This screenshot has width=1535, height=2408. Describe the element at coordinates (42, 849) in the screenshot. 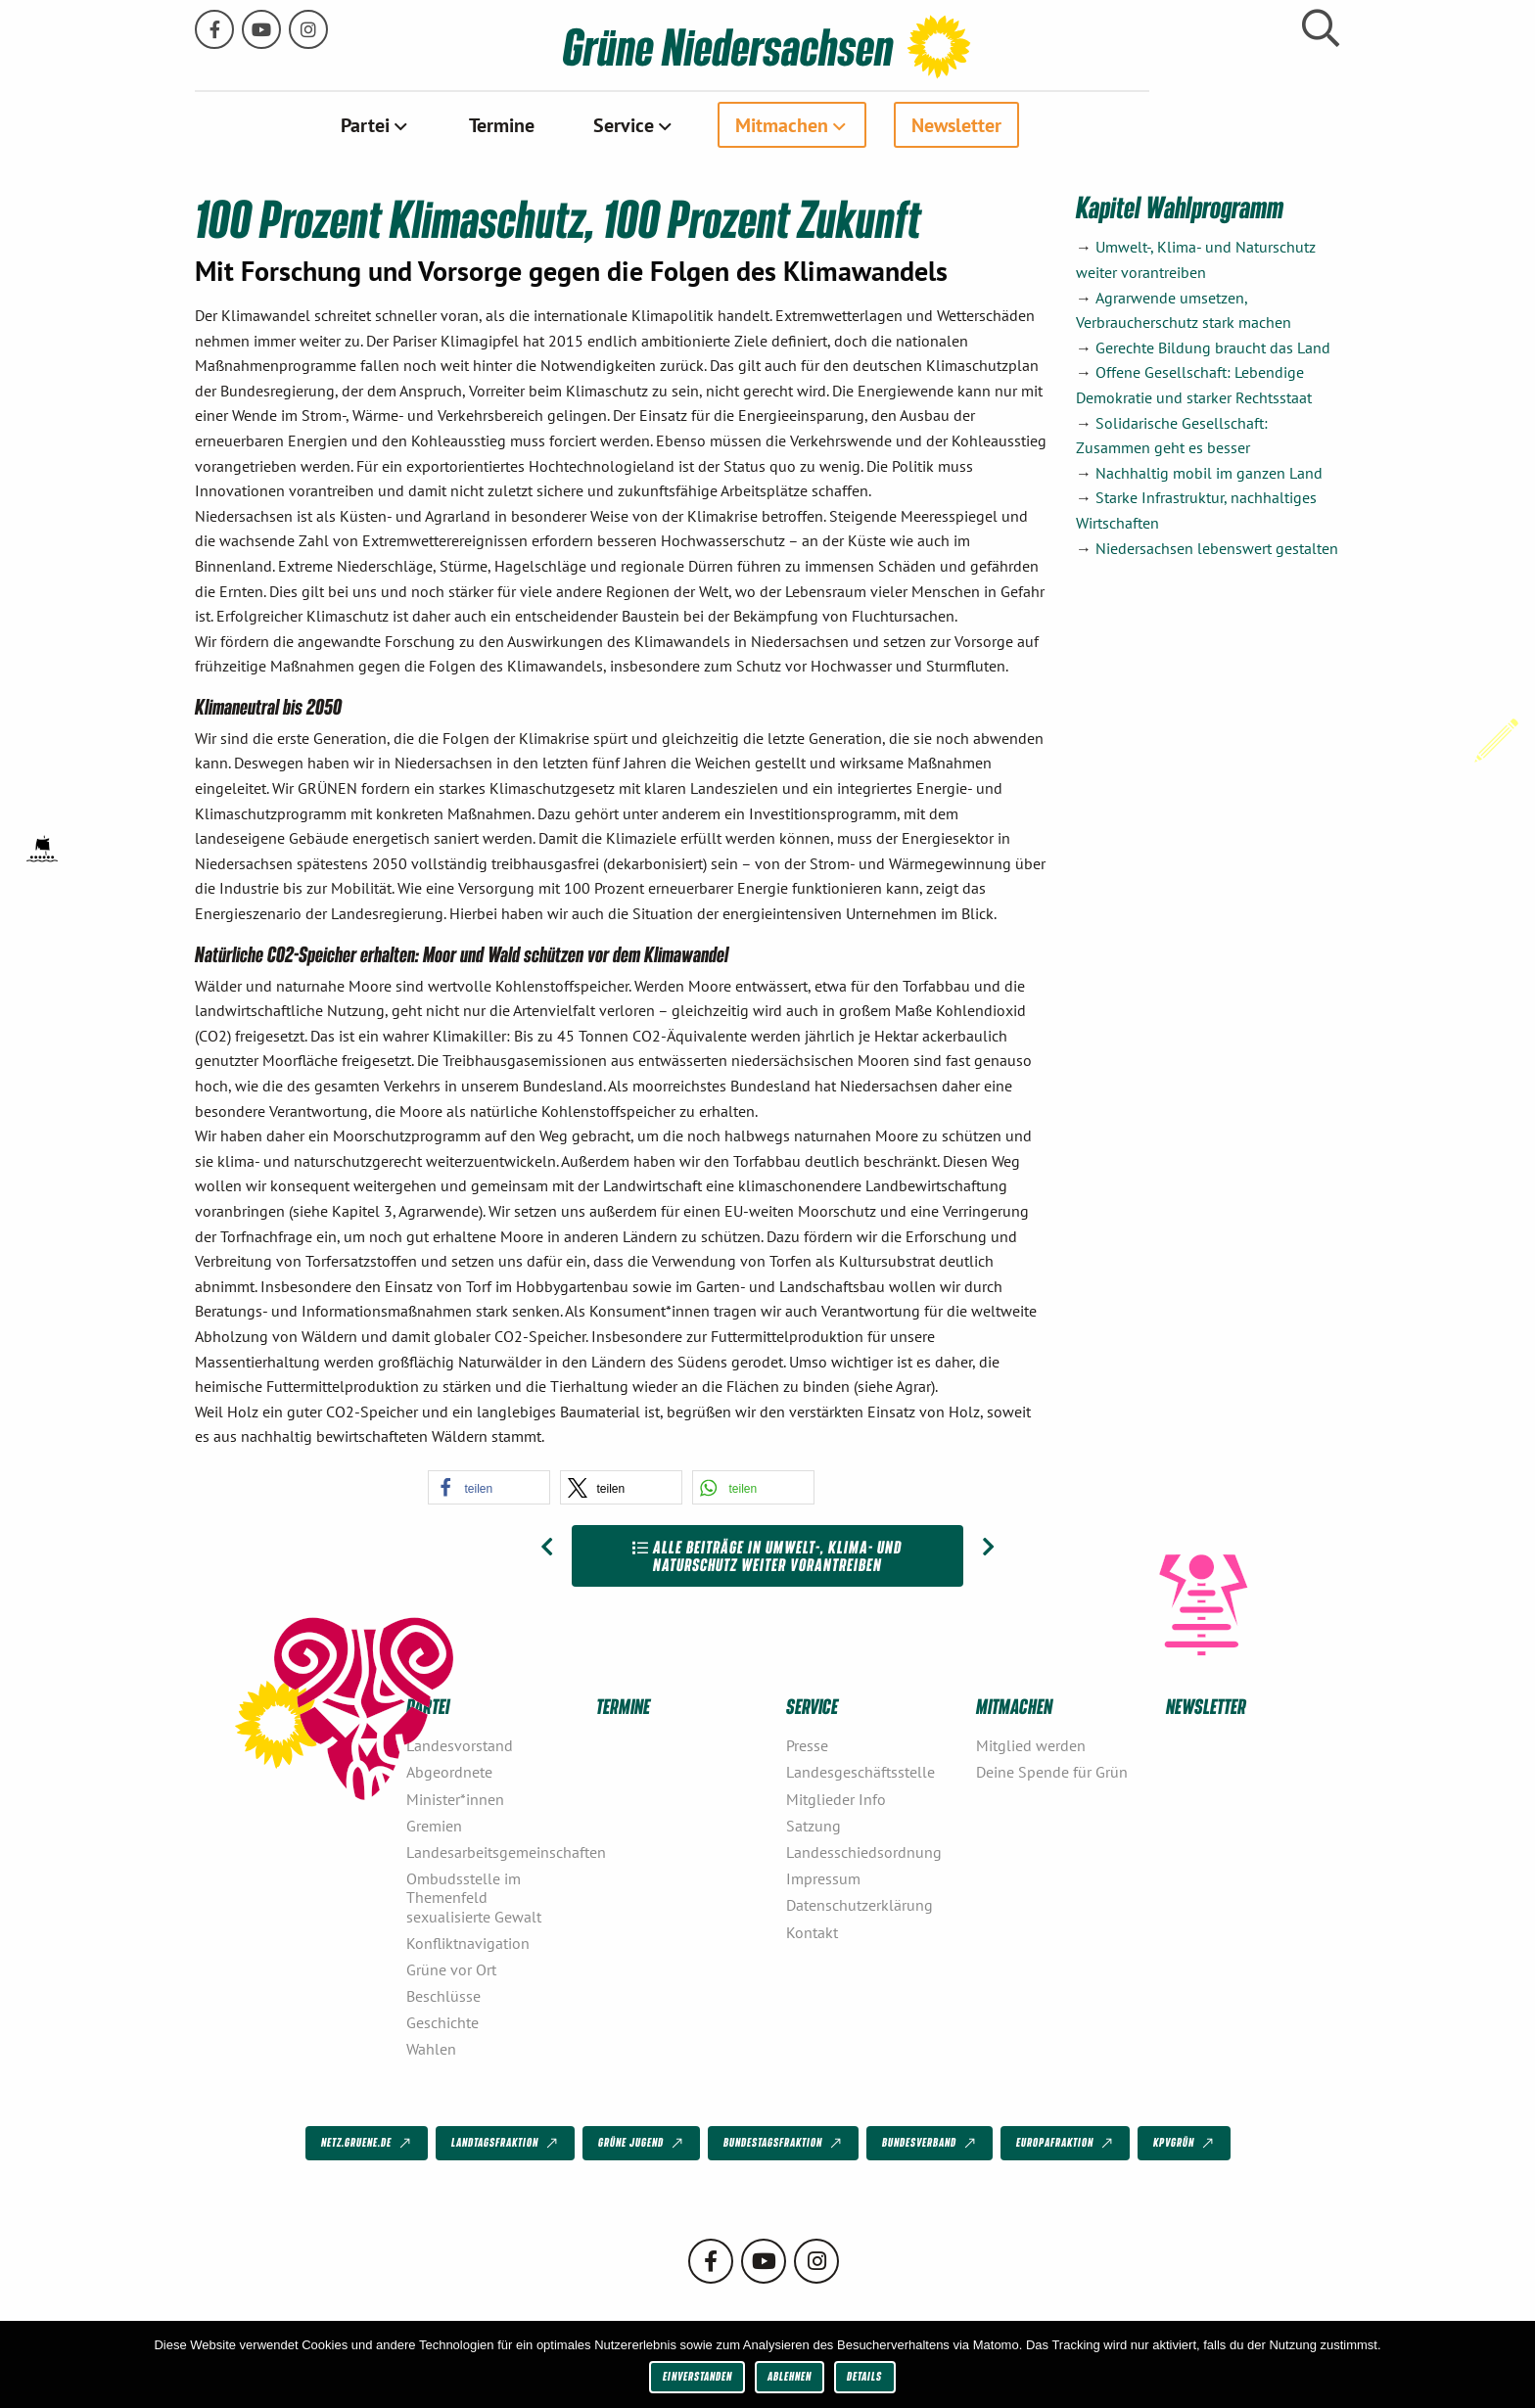

I see `water transportation or rafting activity` at that location.